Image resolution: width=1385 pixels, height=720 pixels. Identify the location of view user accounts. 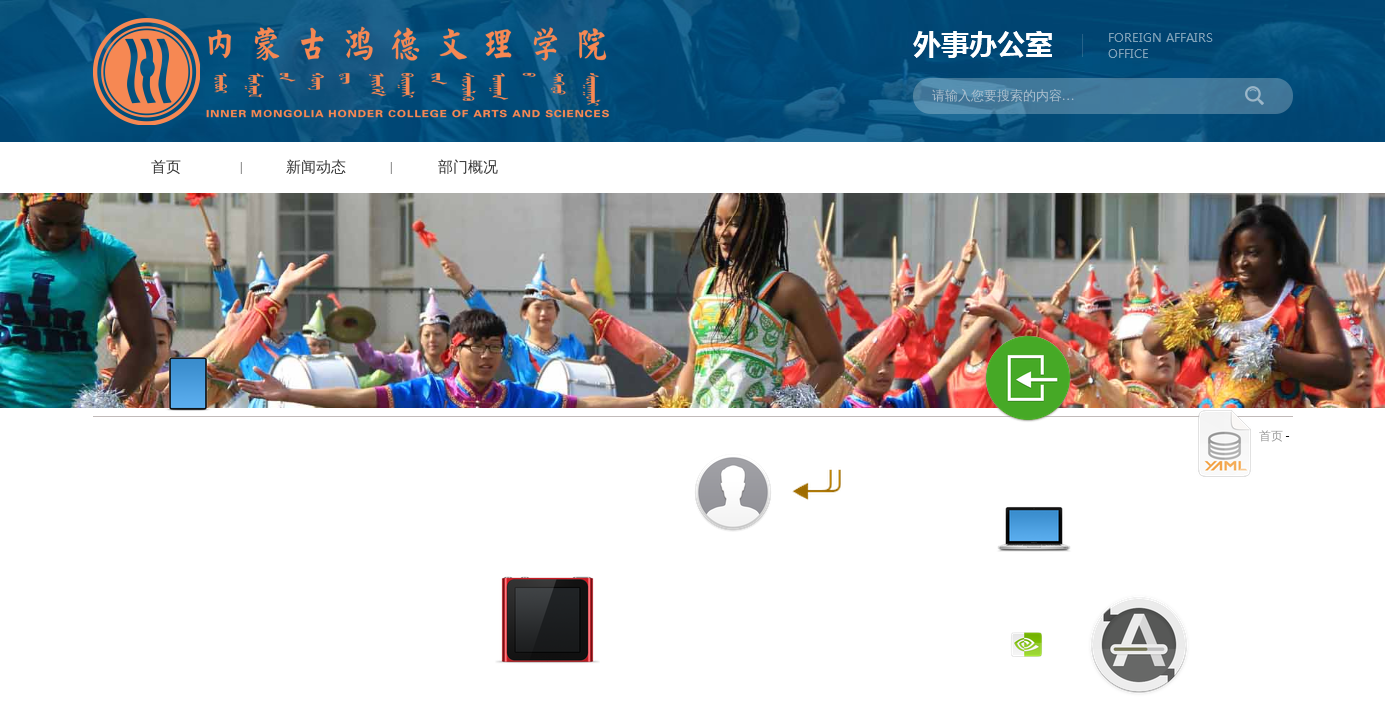
(733, 492).